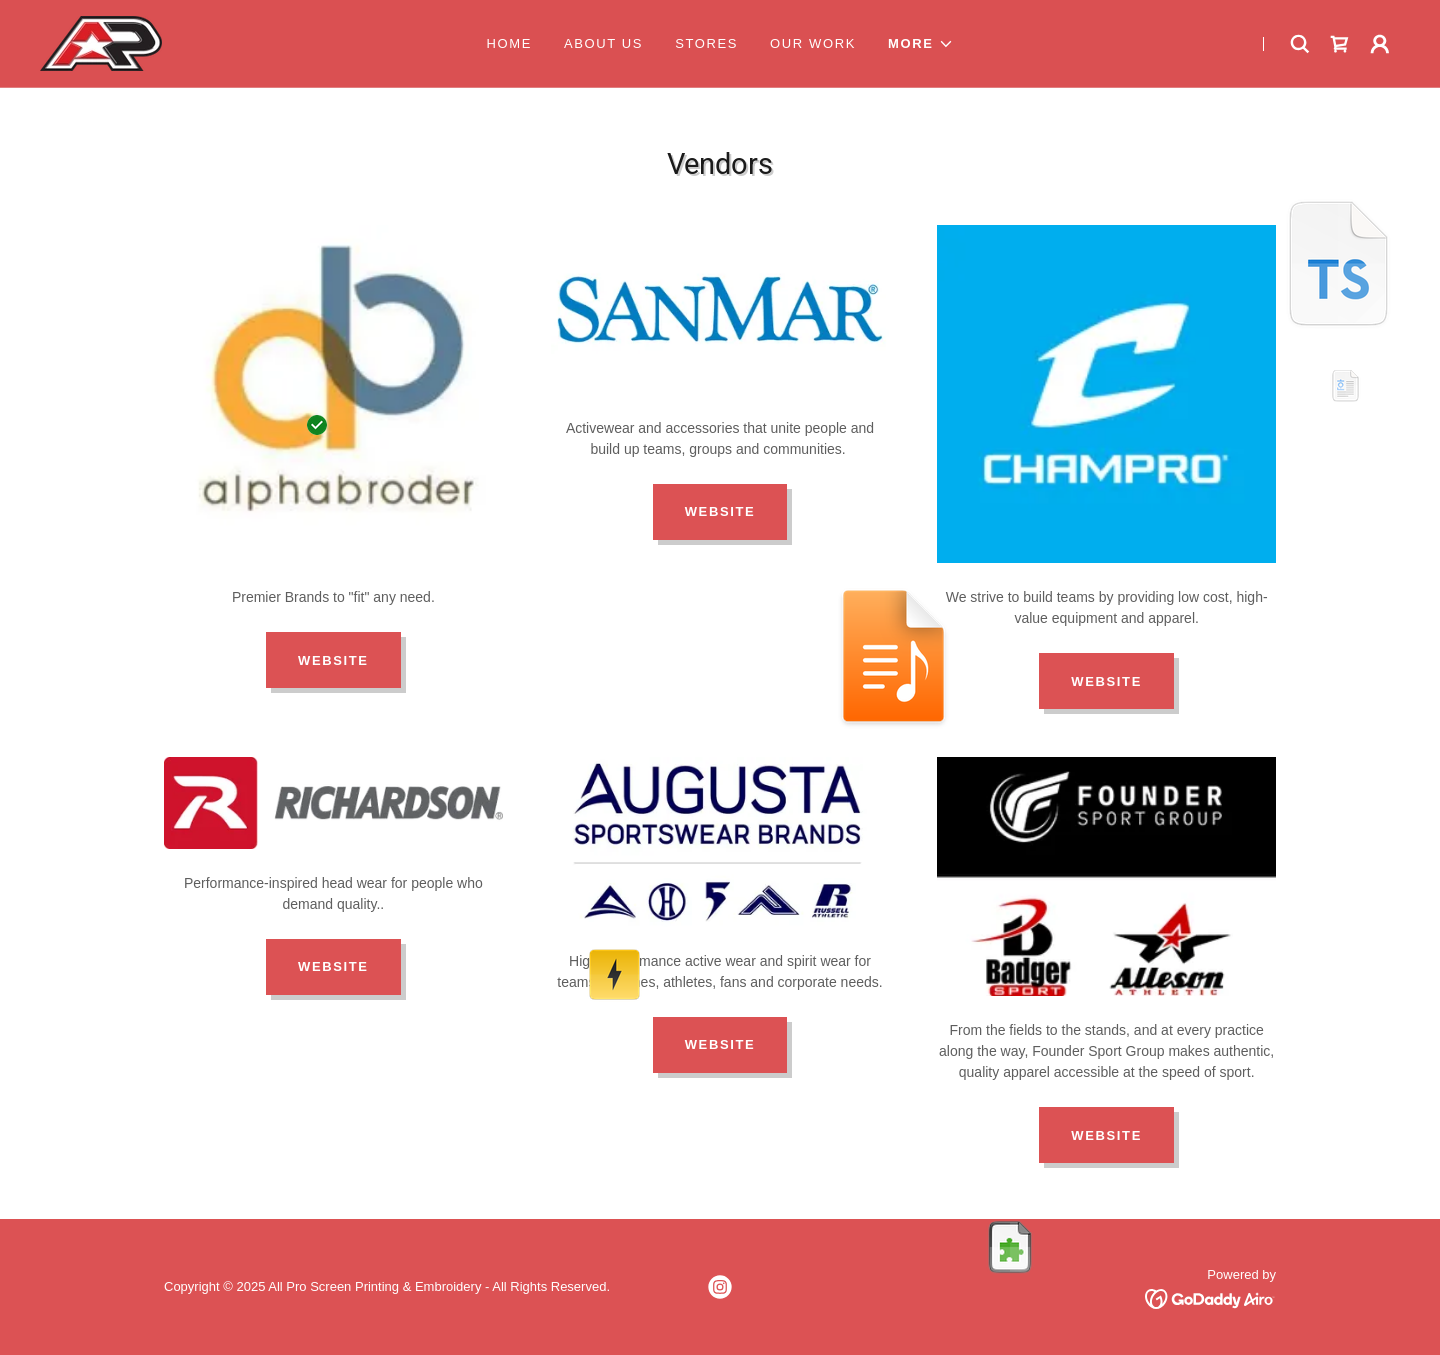  I want to click on mp3 playlist file type indicator, so click(893, 658).